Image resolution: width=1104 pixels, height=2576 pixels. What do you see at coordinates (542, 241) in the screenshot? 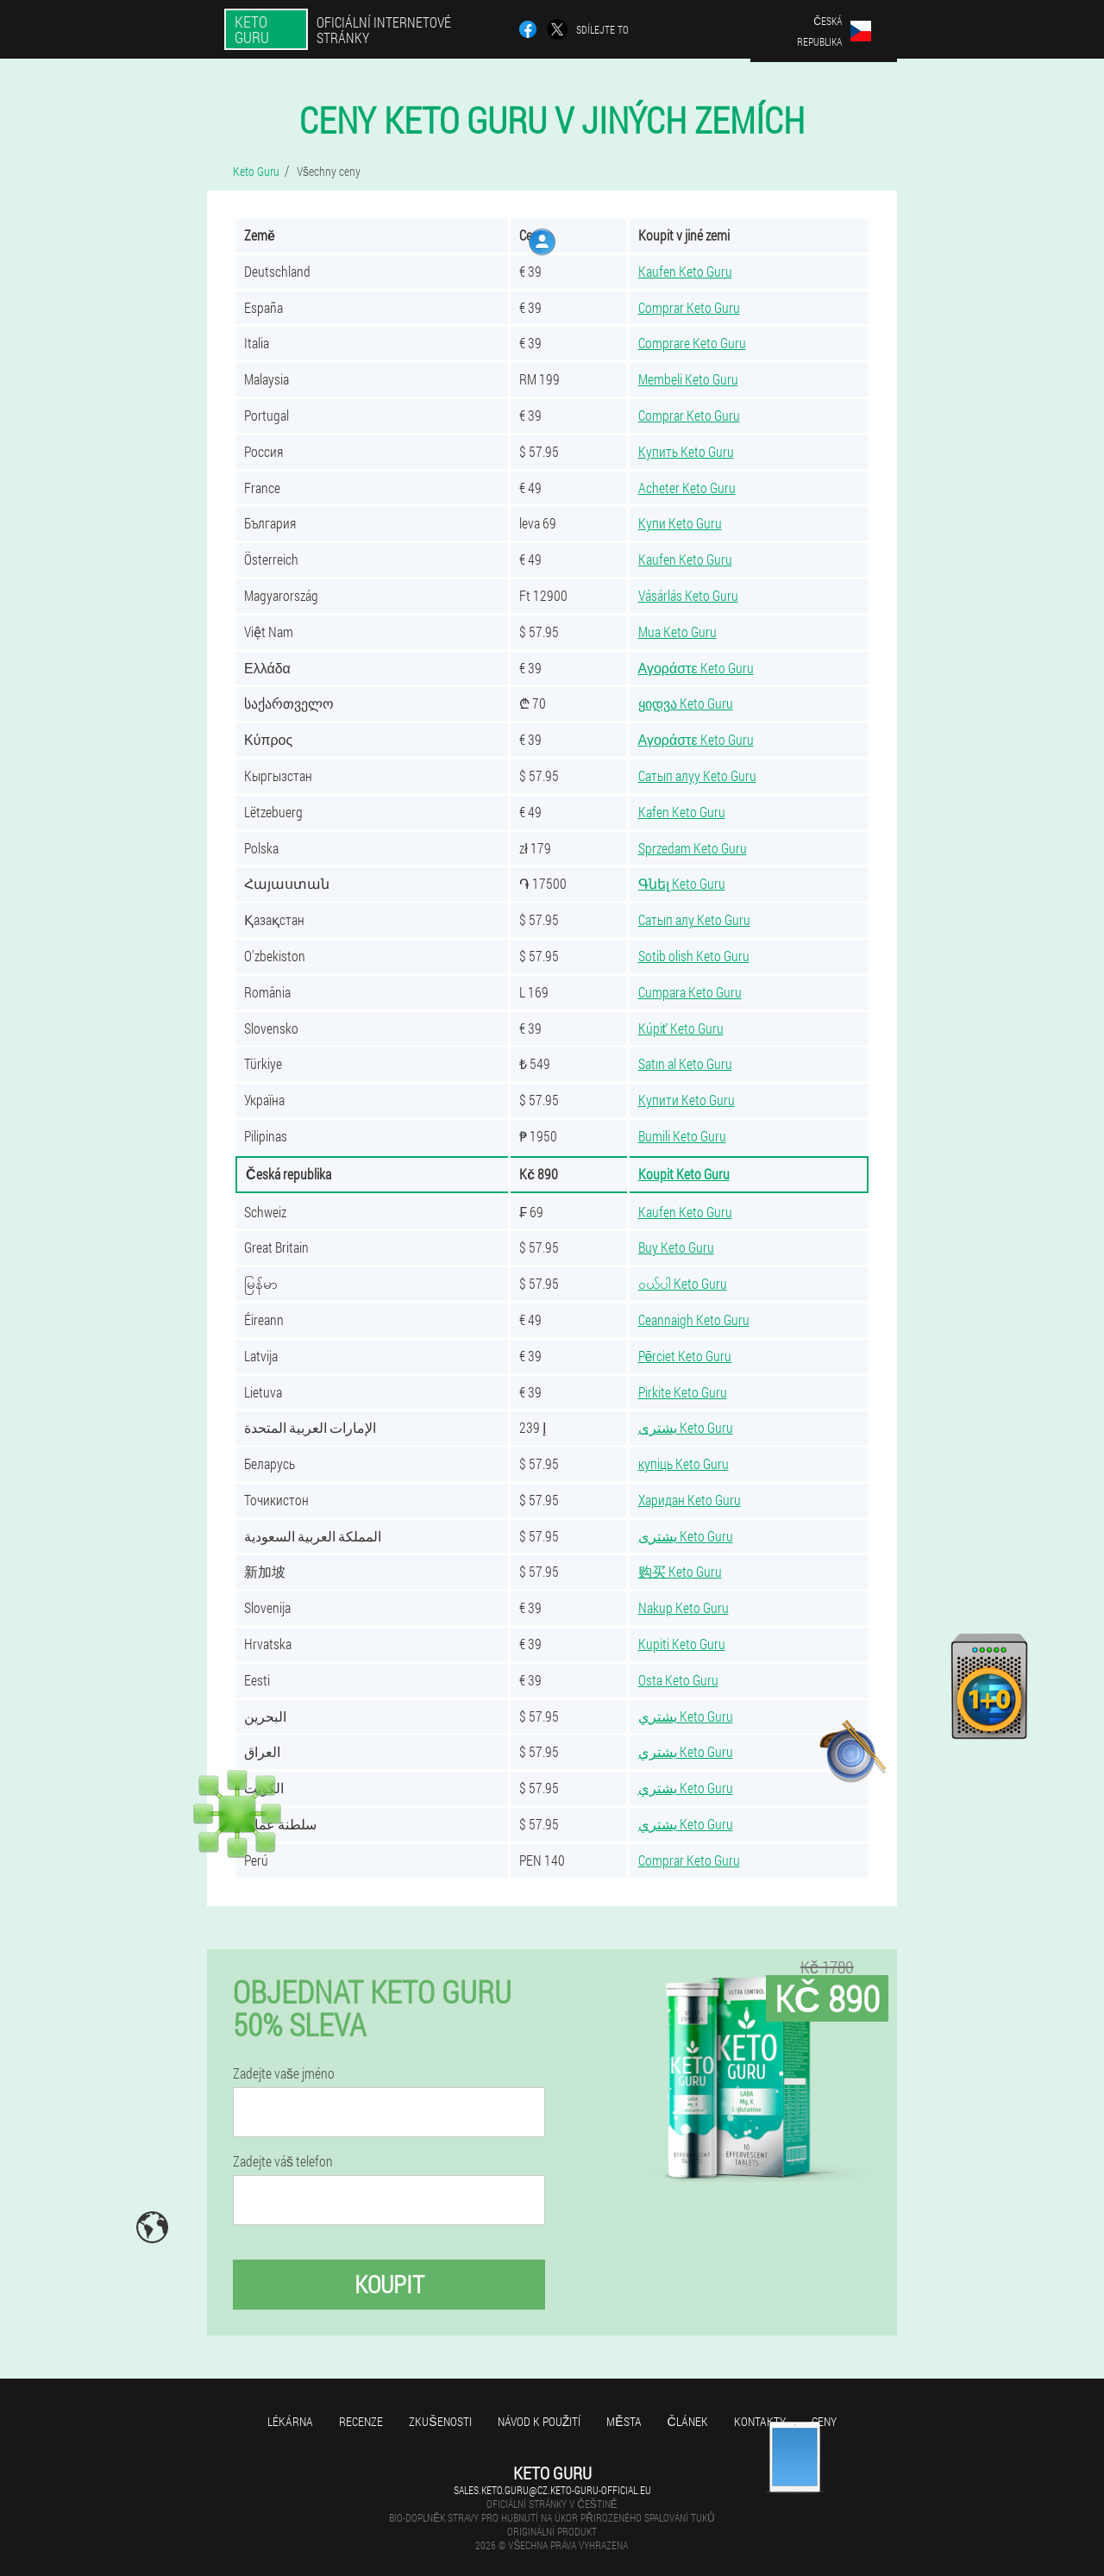
I see `default user profile avatar` at bounding box center [542, 241].